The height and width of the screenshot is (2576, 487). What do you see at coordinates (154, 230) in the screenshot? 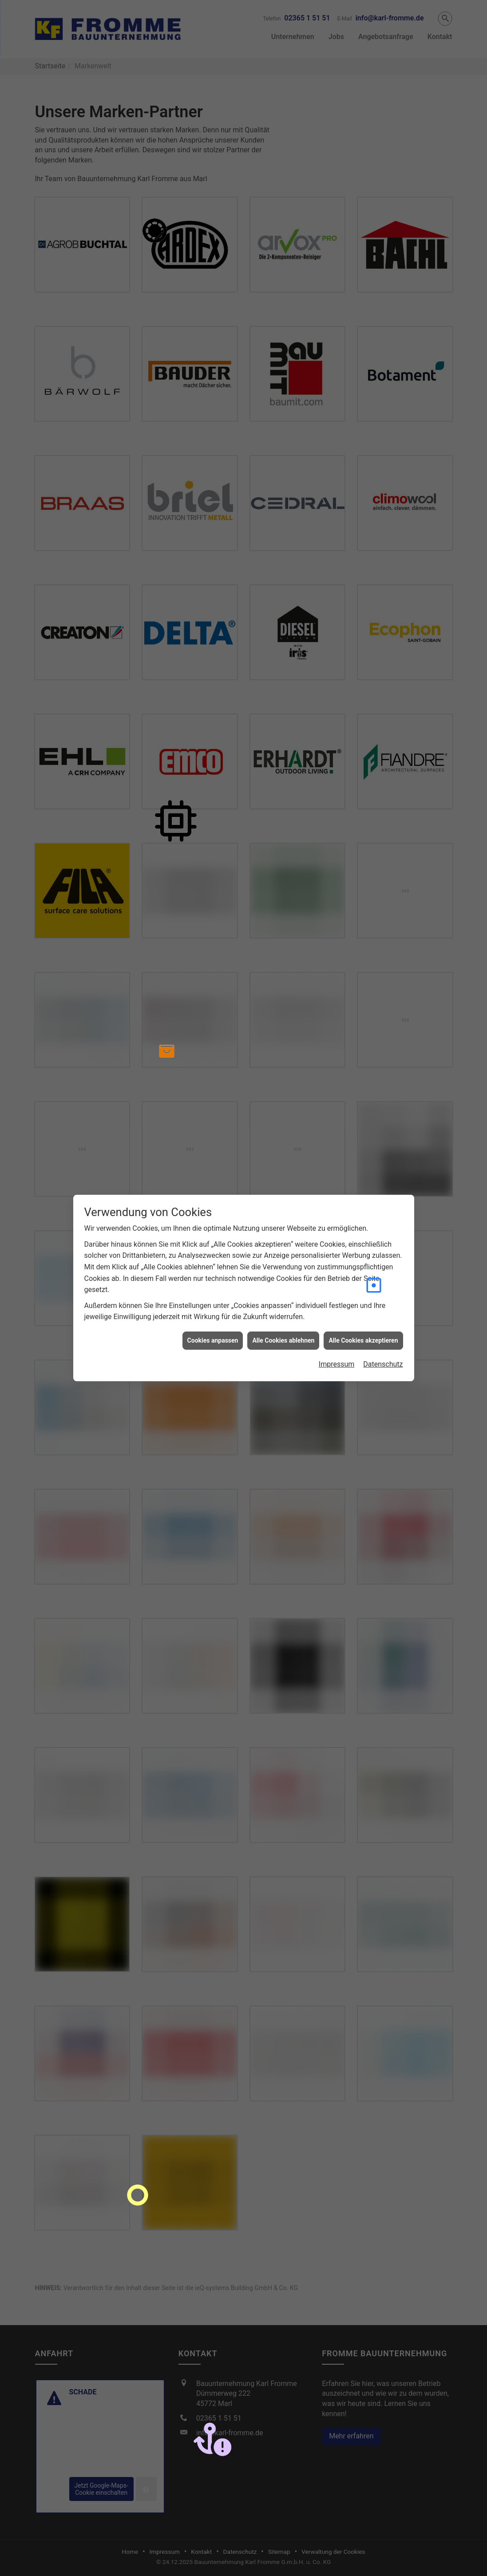
I see `draft issue in your activity feed` at bounding box center [154, 230].